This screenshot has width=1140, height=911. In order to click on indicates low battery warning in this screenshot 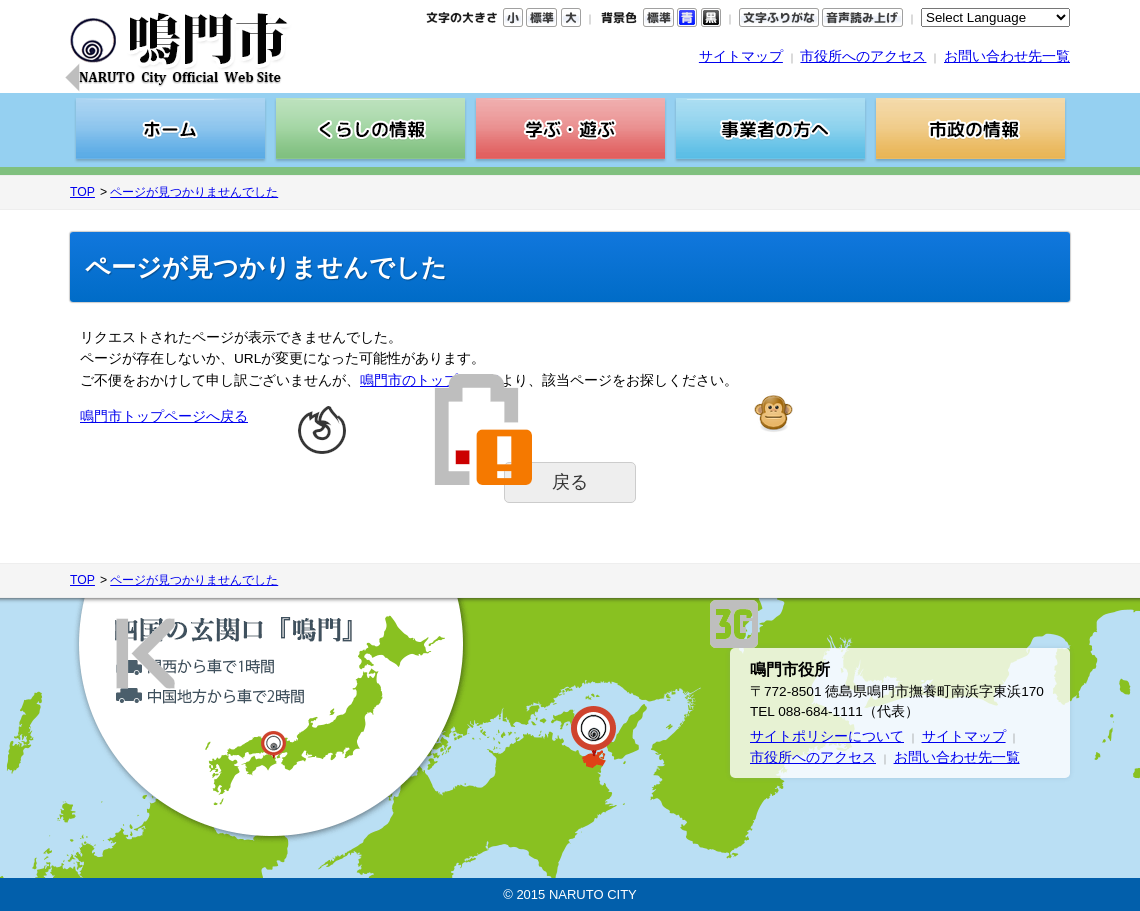, I will do `click(476, 429)`.